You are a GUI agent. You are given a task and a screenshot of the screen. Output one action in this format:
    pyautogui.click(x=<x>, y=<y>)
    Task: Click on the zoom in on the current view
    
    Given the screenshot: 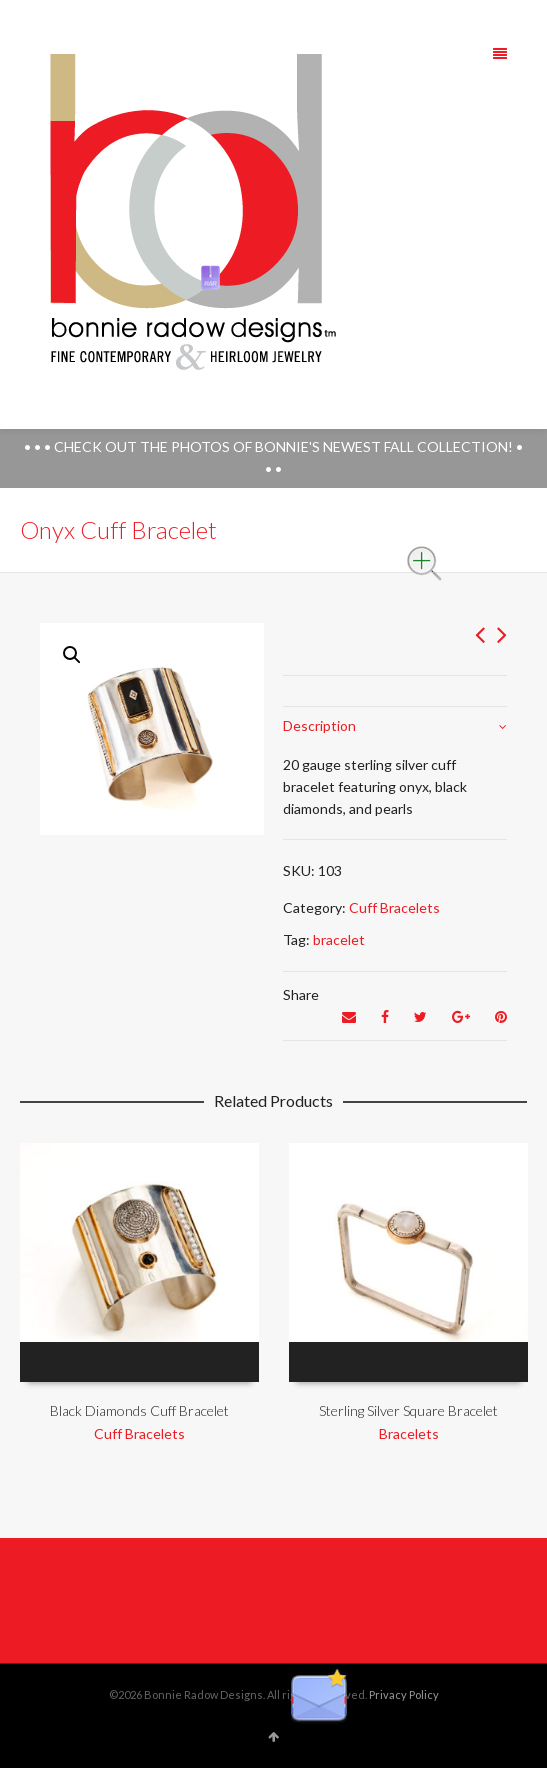 What is the action you would take?
    pyautogui.click(x=424, y=563)
    